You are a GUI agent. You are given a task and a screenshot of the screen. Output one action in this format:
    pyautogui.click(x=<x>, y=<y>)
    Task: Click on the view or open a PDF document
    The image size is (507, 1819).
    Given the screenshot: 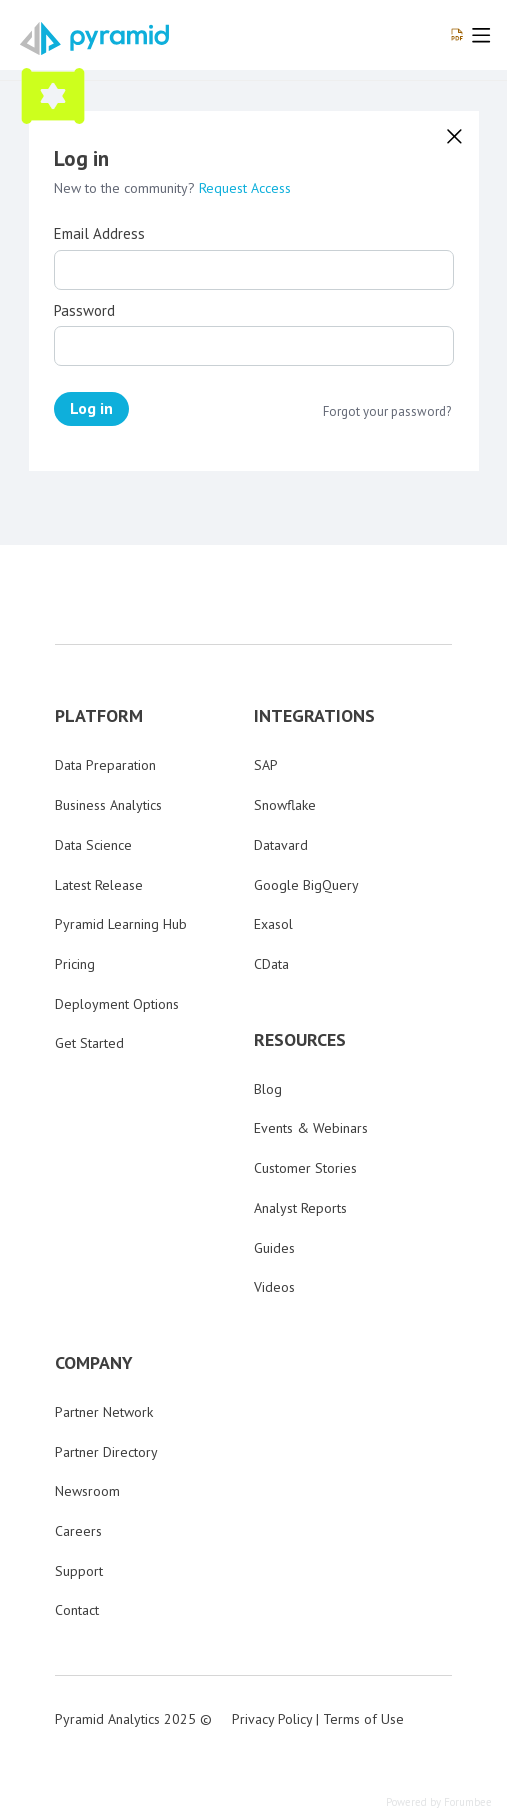 What is the action you would take?
    pyautogui.click(x=457, y=35)
    